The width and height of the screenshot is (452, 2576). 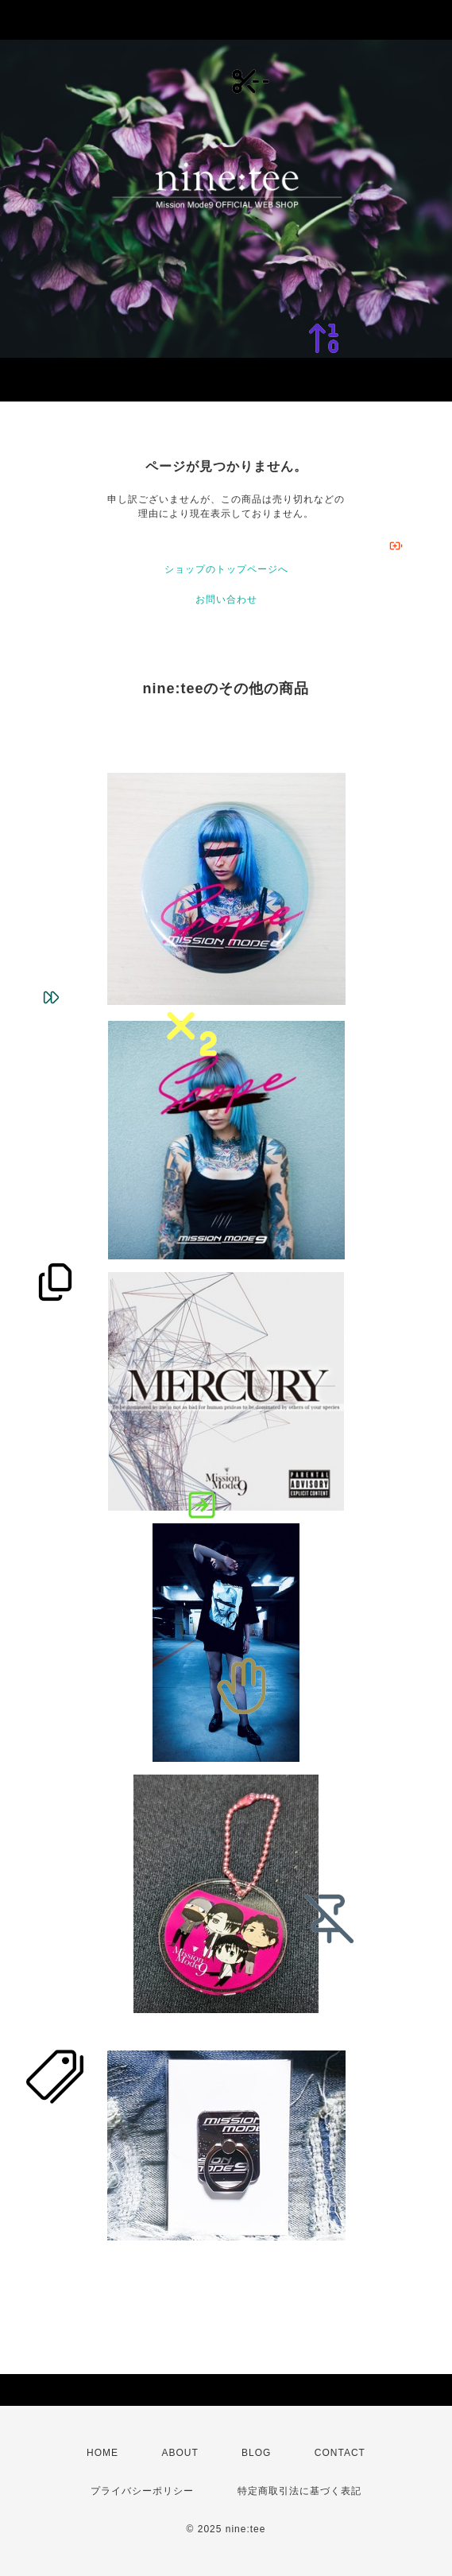 I want to click on add or extend battery life, so click(x=396, y=545).